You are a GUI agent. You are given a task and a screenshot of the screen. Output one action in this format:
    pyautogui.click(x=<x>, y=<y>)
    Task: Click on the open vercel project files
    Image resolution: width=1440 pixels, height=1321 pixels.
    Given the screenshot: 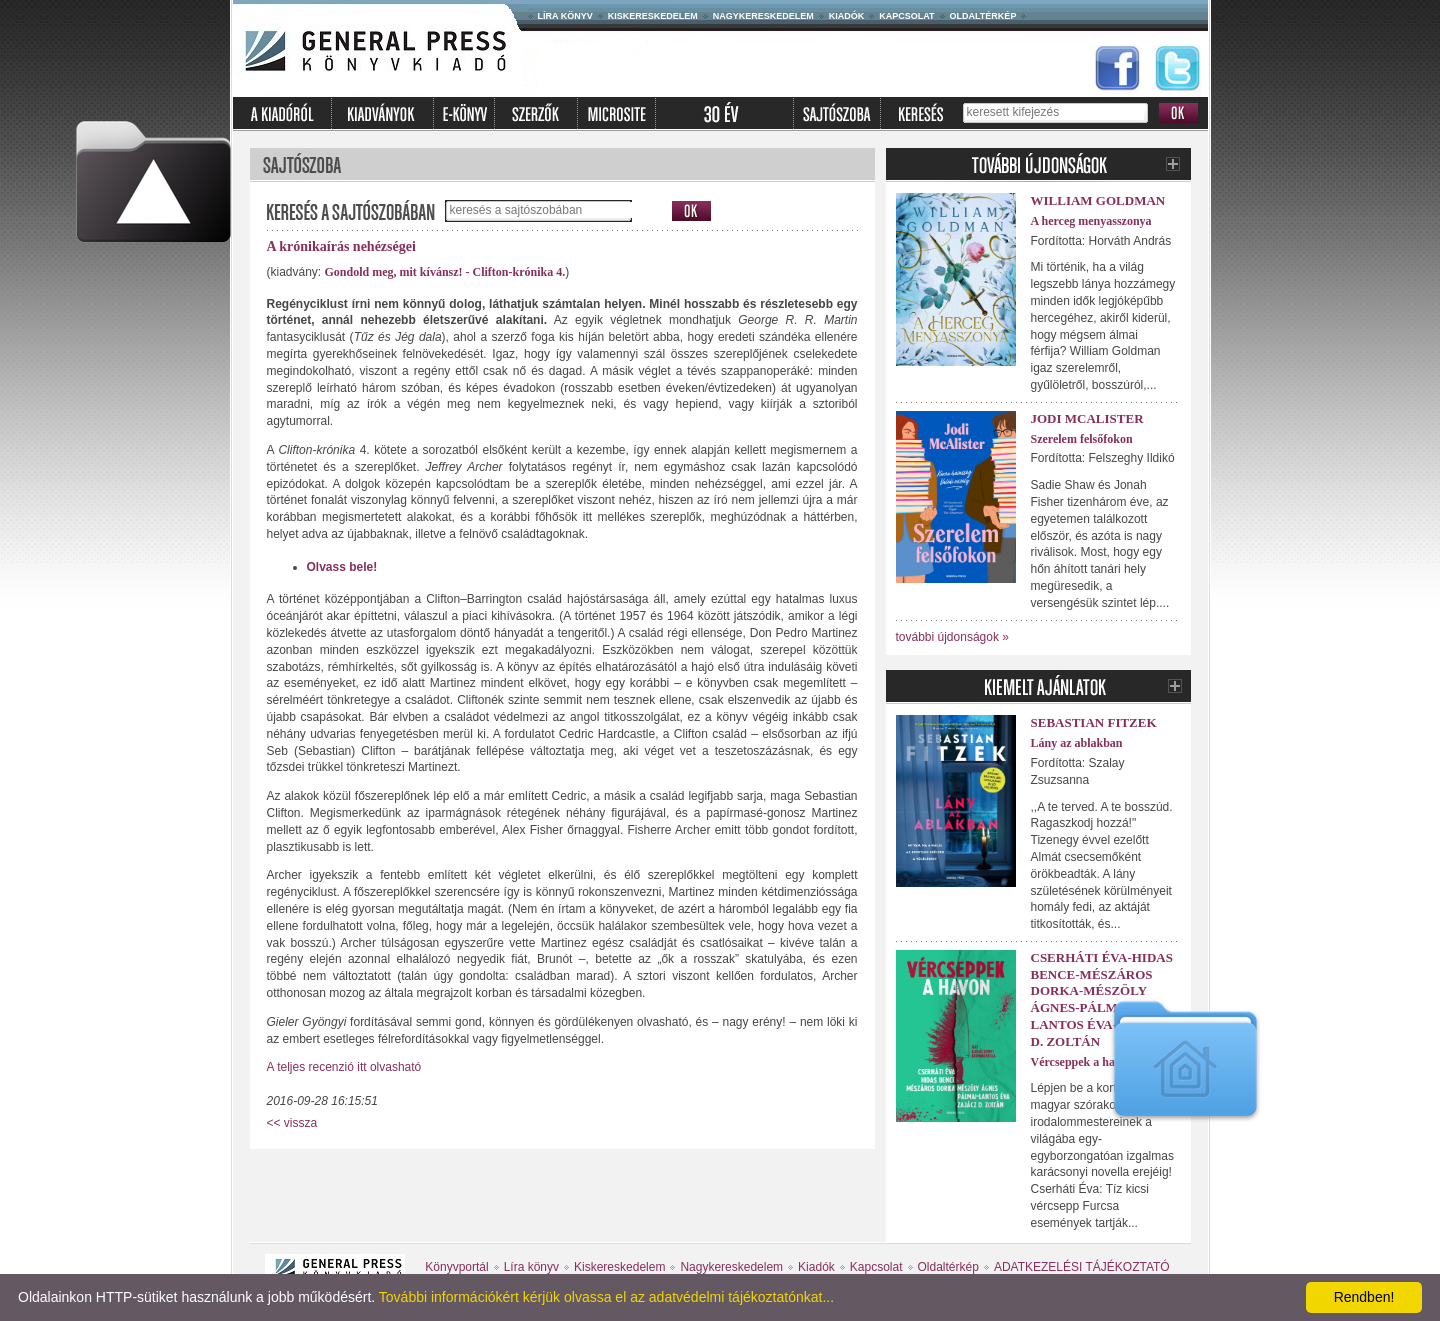 What is the action you would take?
    pyautogui.click(x=153, y=186)
    